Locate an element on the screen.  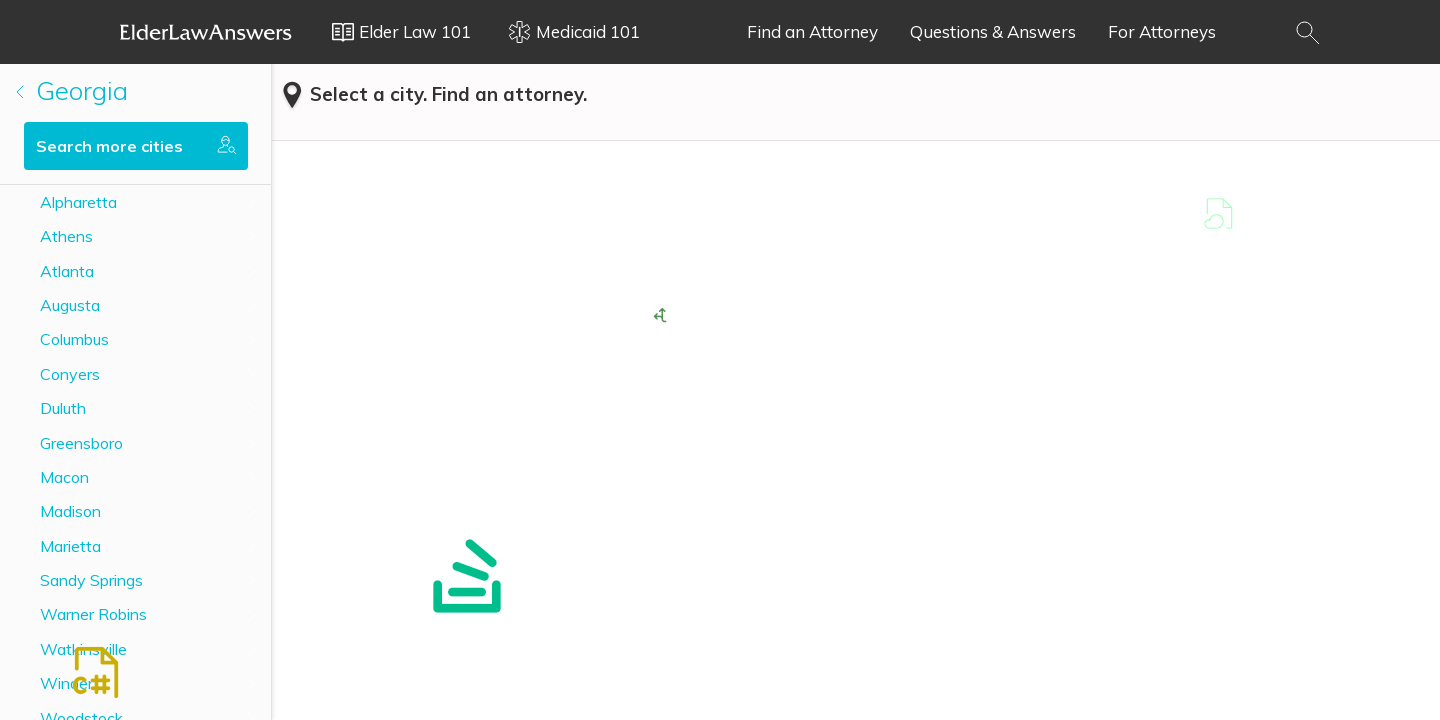
a C# source code file is located at coordinates (96, 672).